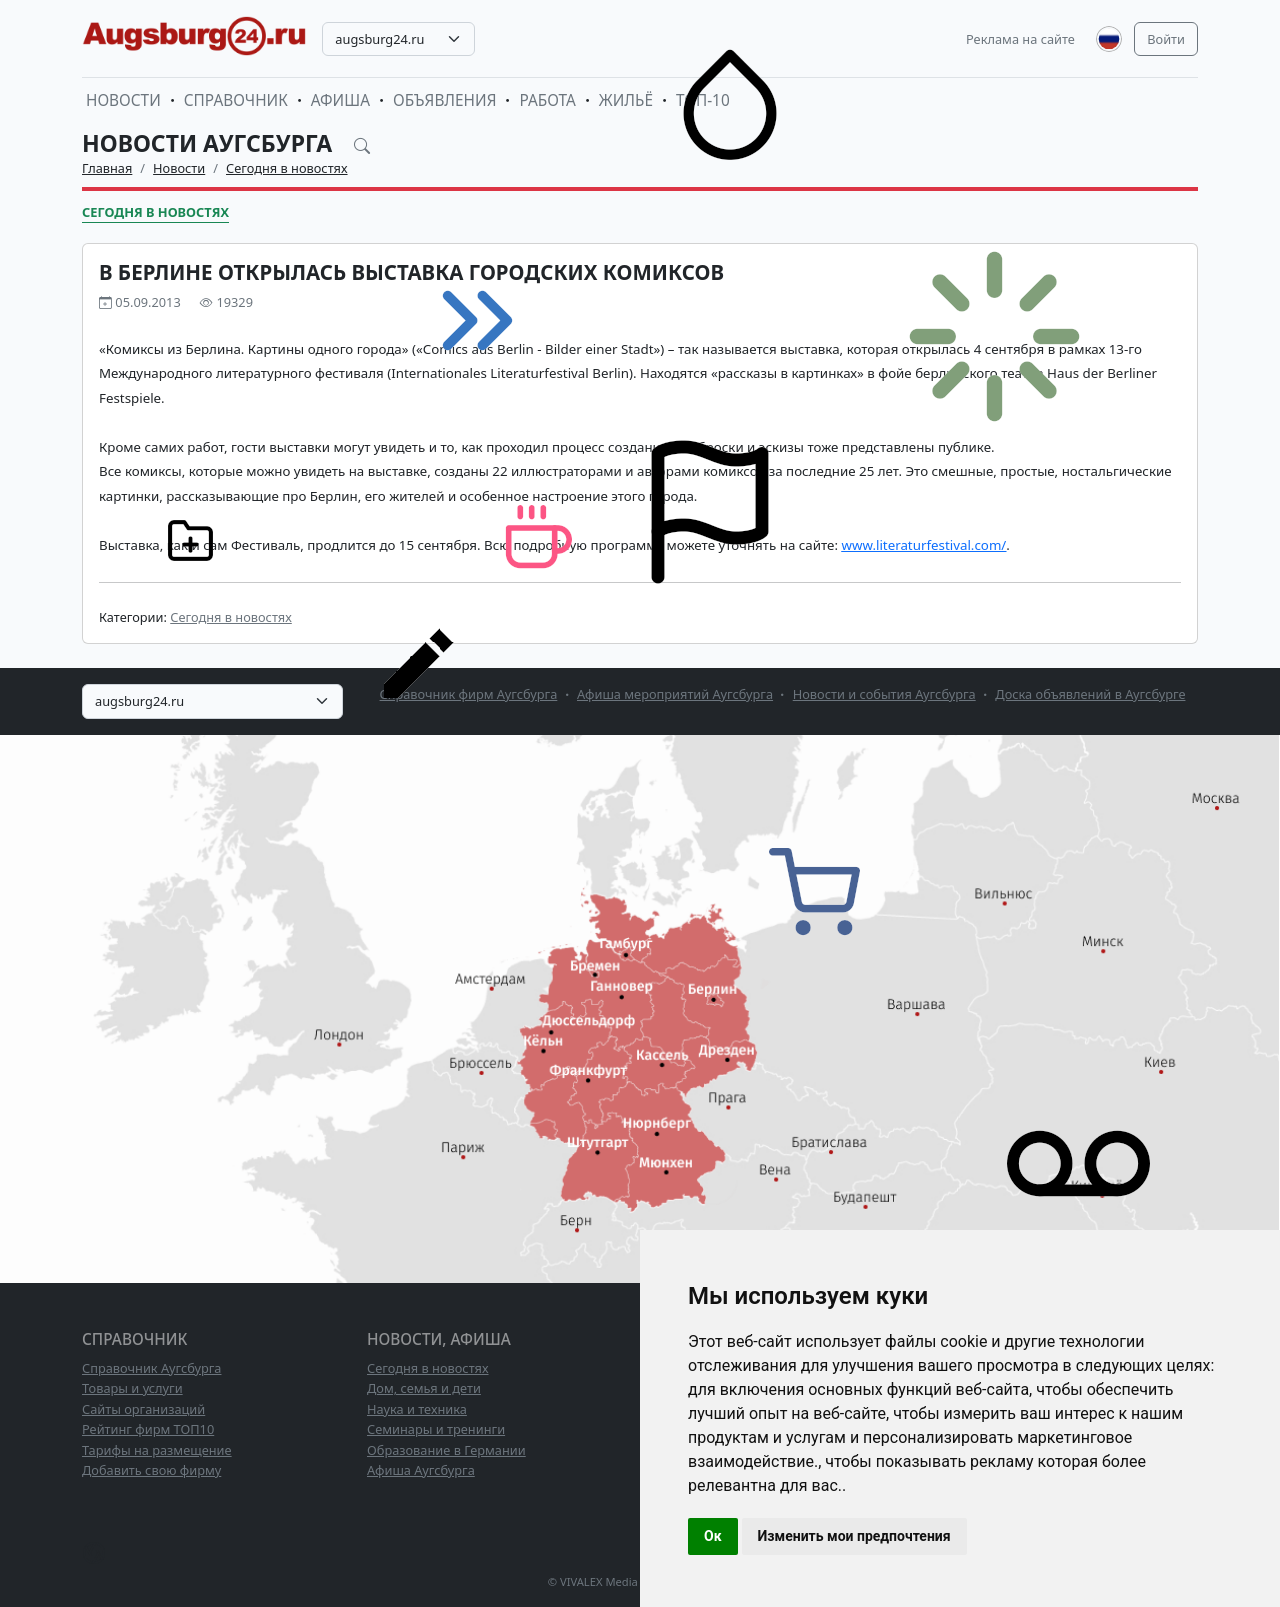  What do you see at coordinates (1078, 1166) in the screenshot?
I see `access voicemail messages` at bounding box center [1078, 1166].